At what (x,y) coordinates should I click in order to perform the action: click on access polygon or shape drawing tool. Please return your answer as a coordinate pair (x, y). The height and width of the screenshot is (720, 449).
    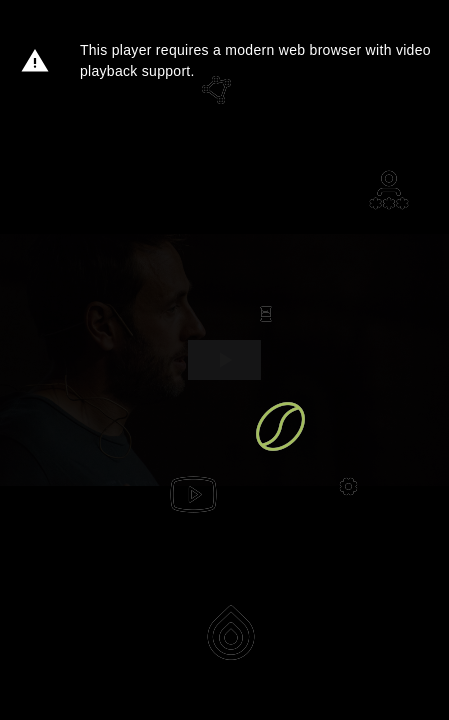
    Looking at the image, I should click on (217, 90).